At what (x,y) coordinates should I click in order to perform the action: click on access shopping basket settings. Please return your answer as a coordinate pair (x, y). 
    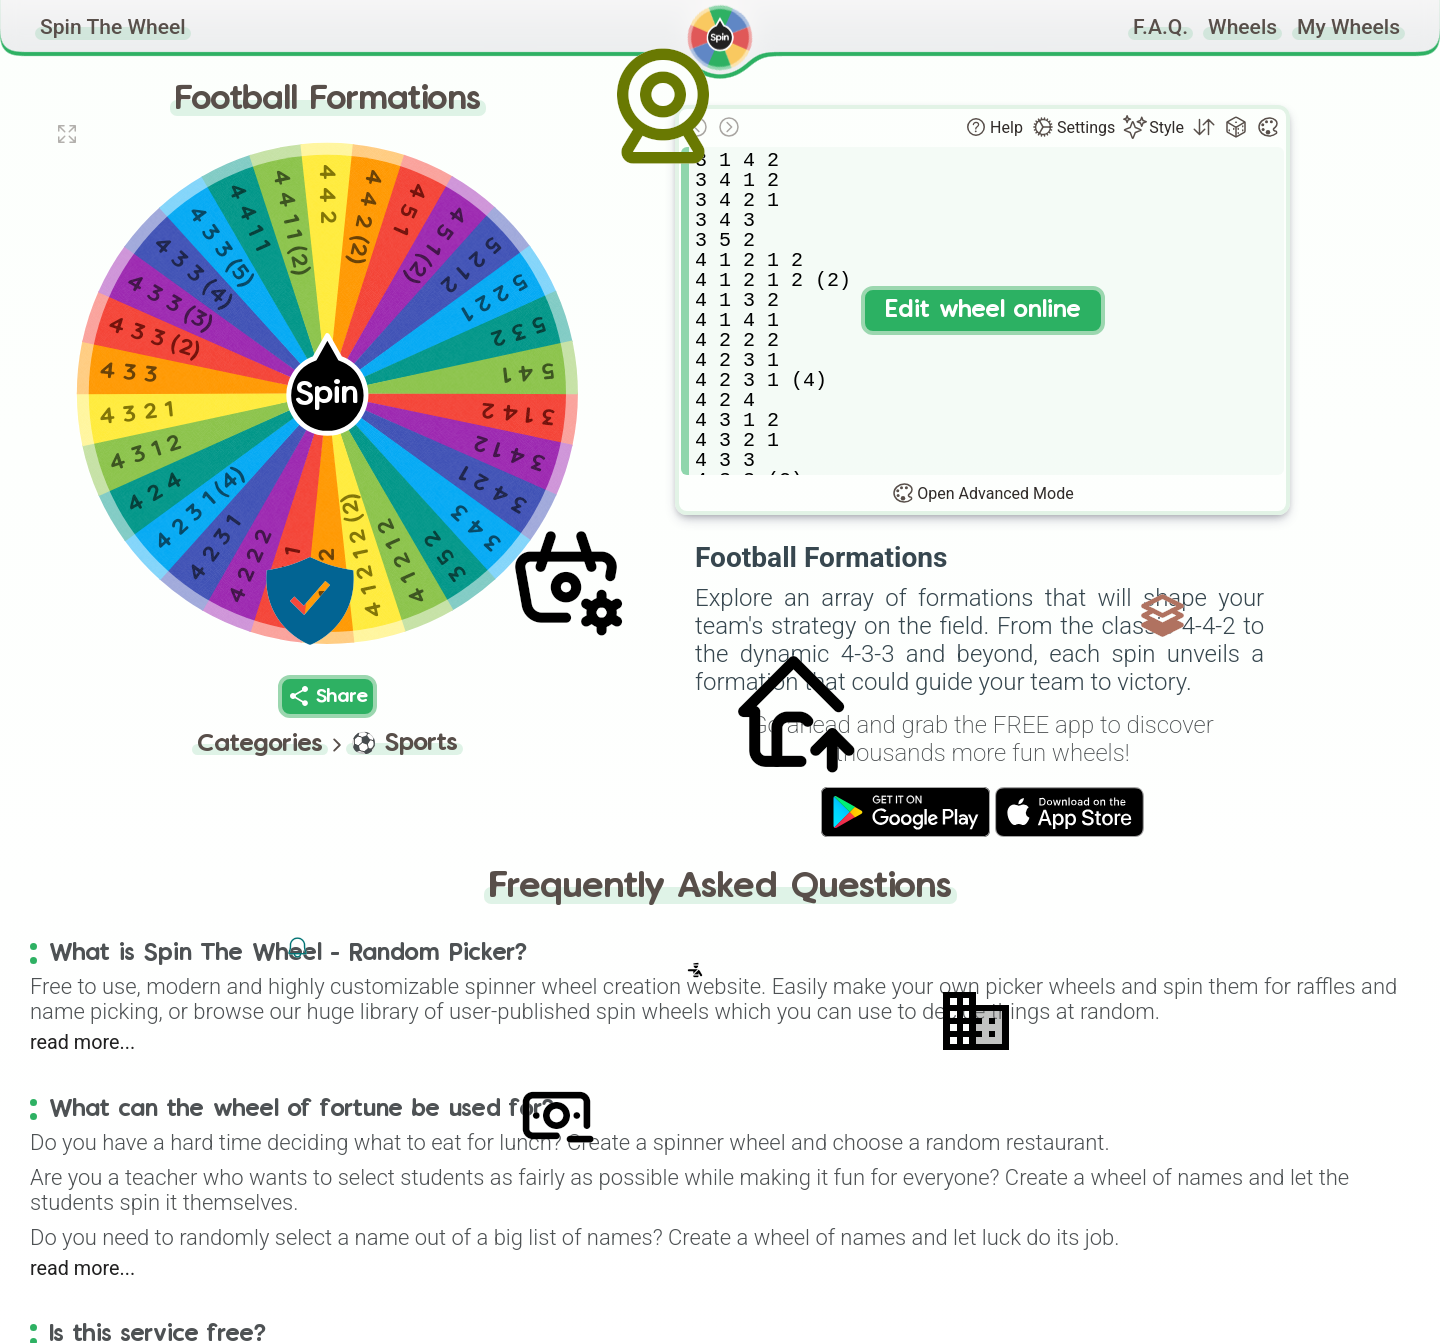
    Looking at the image, I should click on (566, 577).